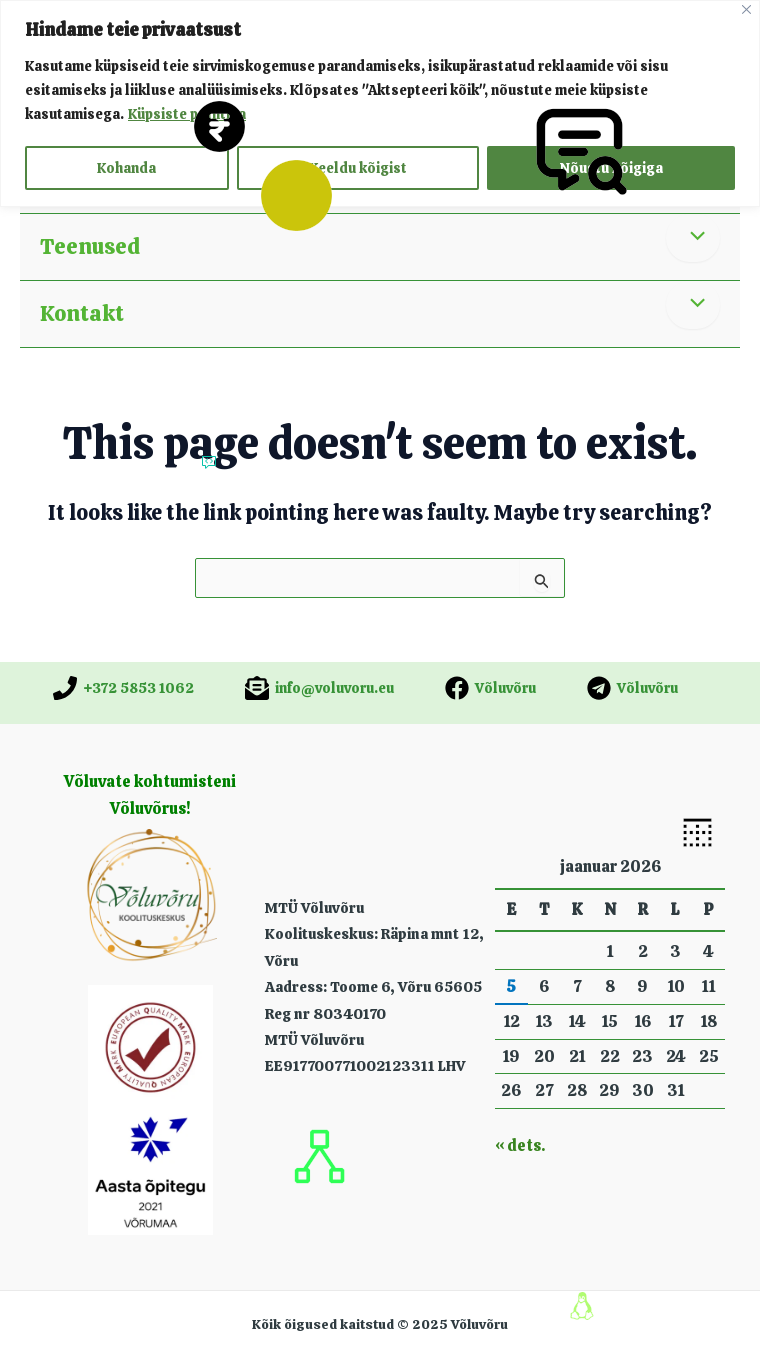  What do you see at coordinates (296, 195) in the screenshot?
I see `indicates a selected or active state` at bounding box center [296, 195].